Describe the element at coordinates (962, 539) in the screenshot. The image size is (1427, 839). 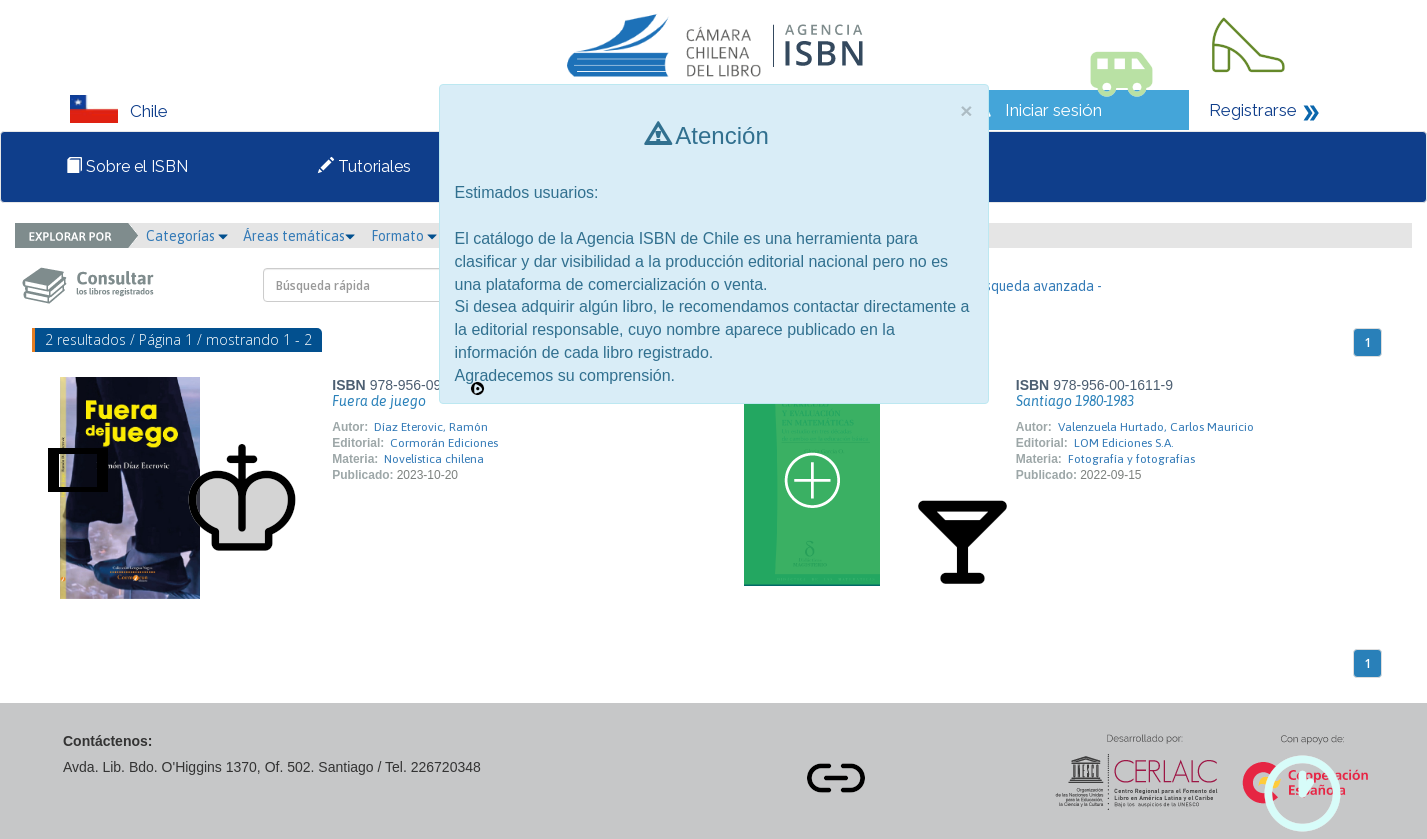
I see `view bar or cocktail menu` at that location.